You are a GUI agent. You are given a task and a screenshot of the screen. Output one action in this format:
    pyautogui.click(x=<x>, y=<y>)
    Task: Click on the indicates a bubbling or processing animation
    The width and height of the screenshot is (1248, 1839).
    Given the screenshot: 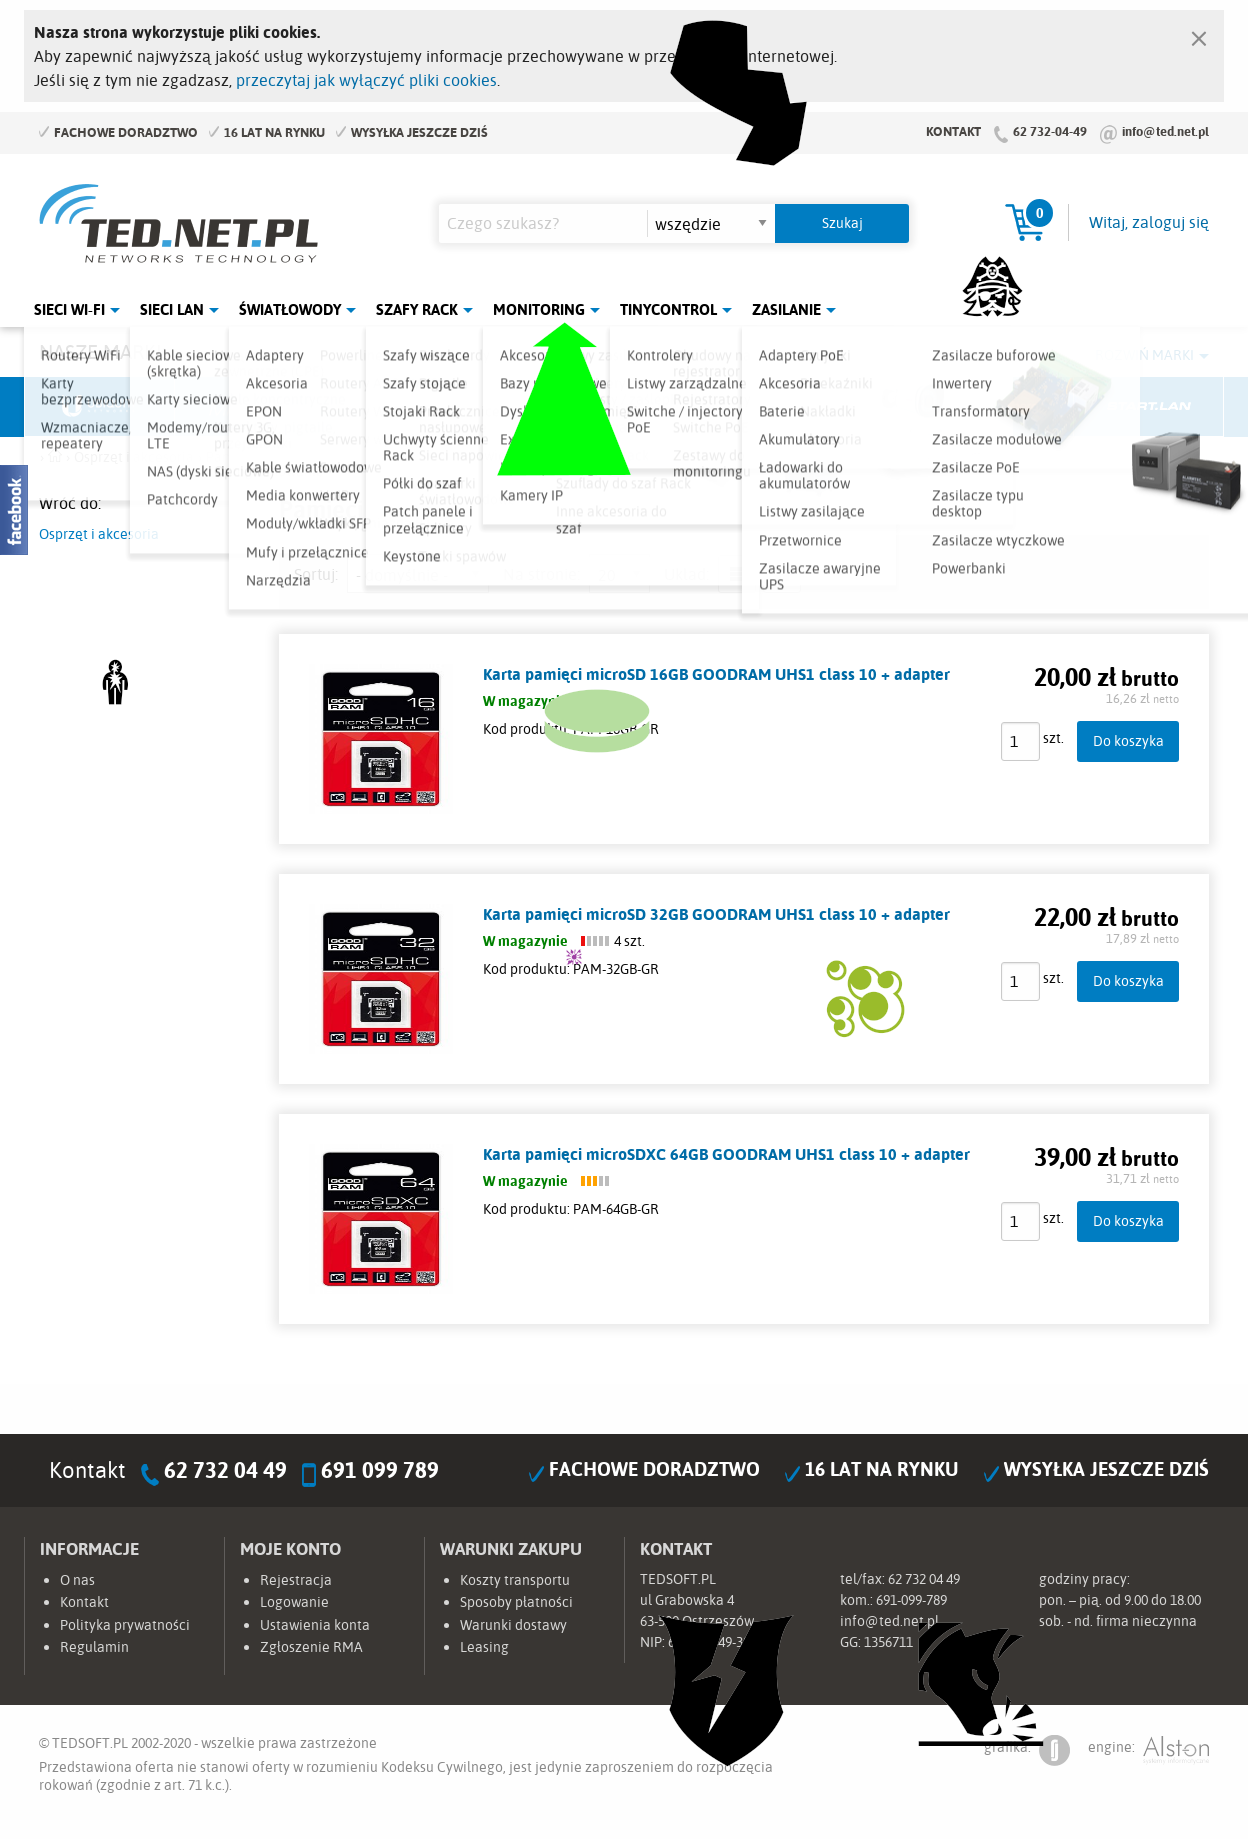 What is the action you would take?
    pyautogui.click(x=865, y=998)
    